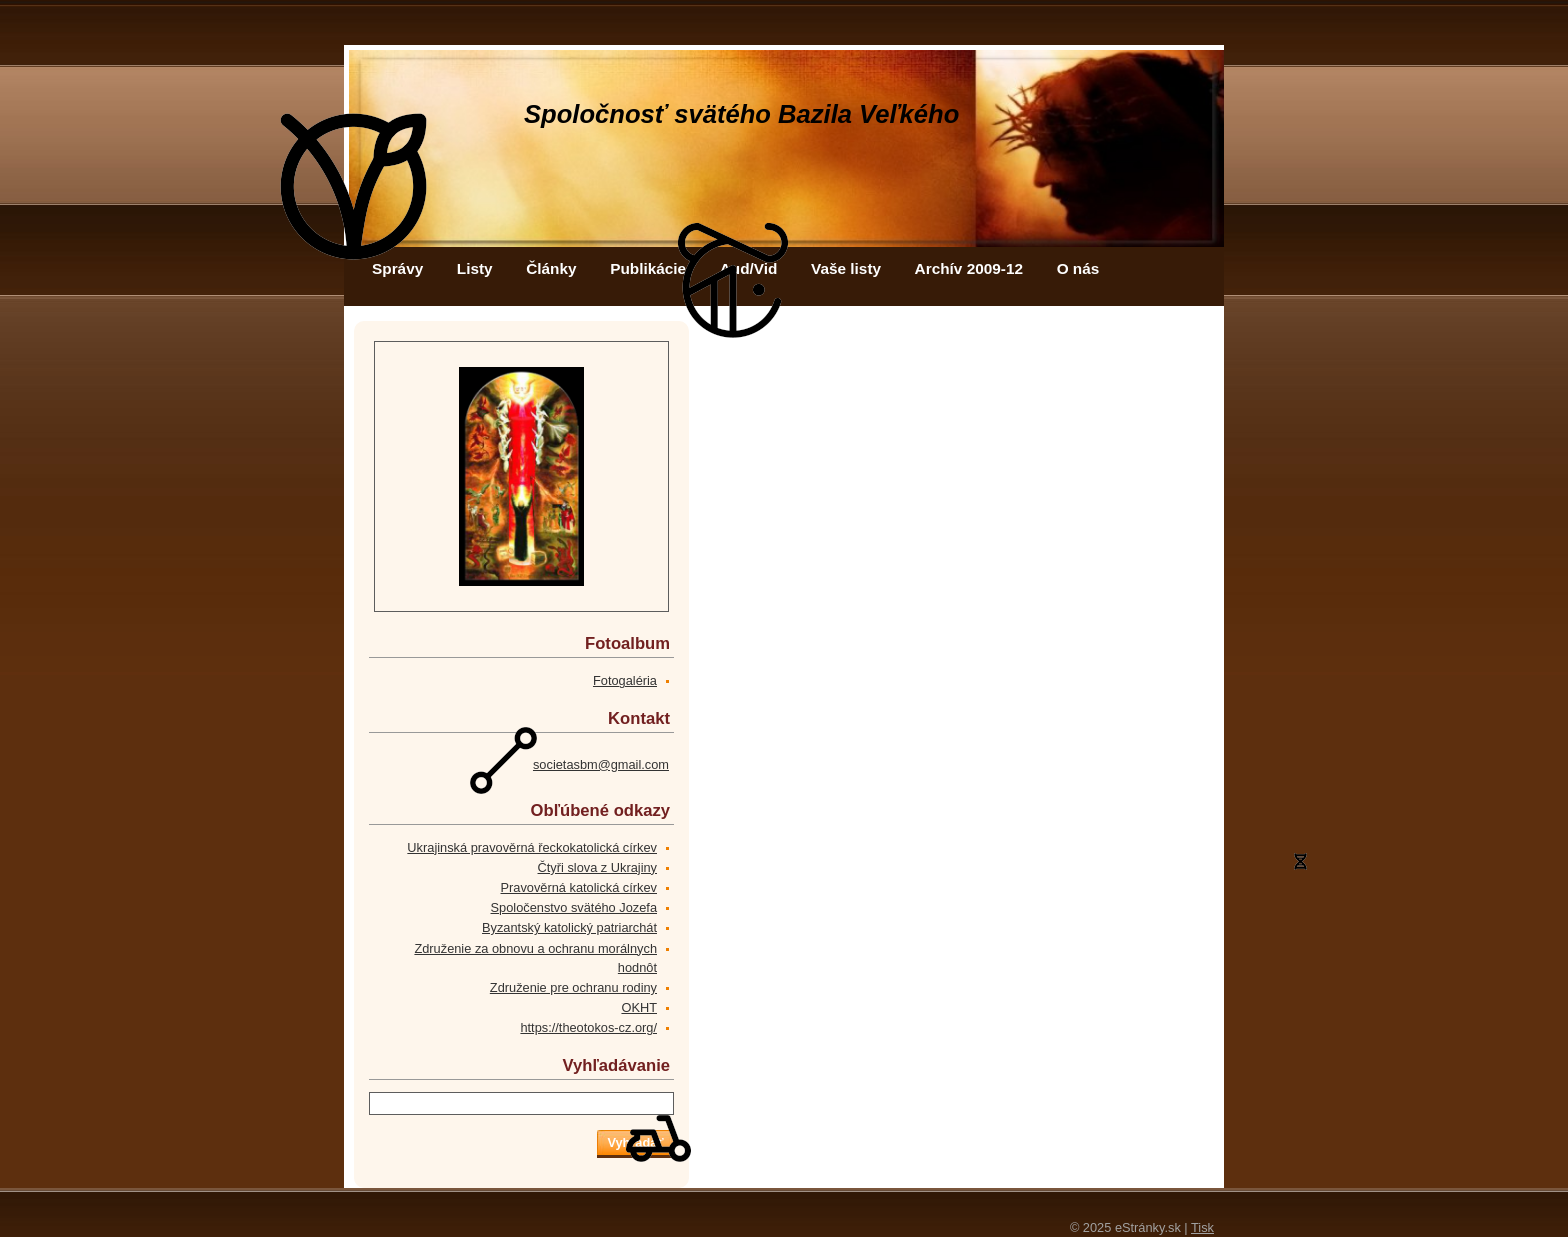 The width and height of the screenshot is (1568, 1237). I want to click on draw a line between two points, so click(503, 760).